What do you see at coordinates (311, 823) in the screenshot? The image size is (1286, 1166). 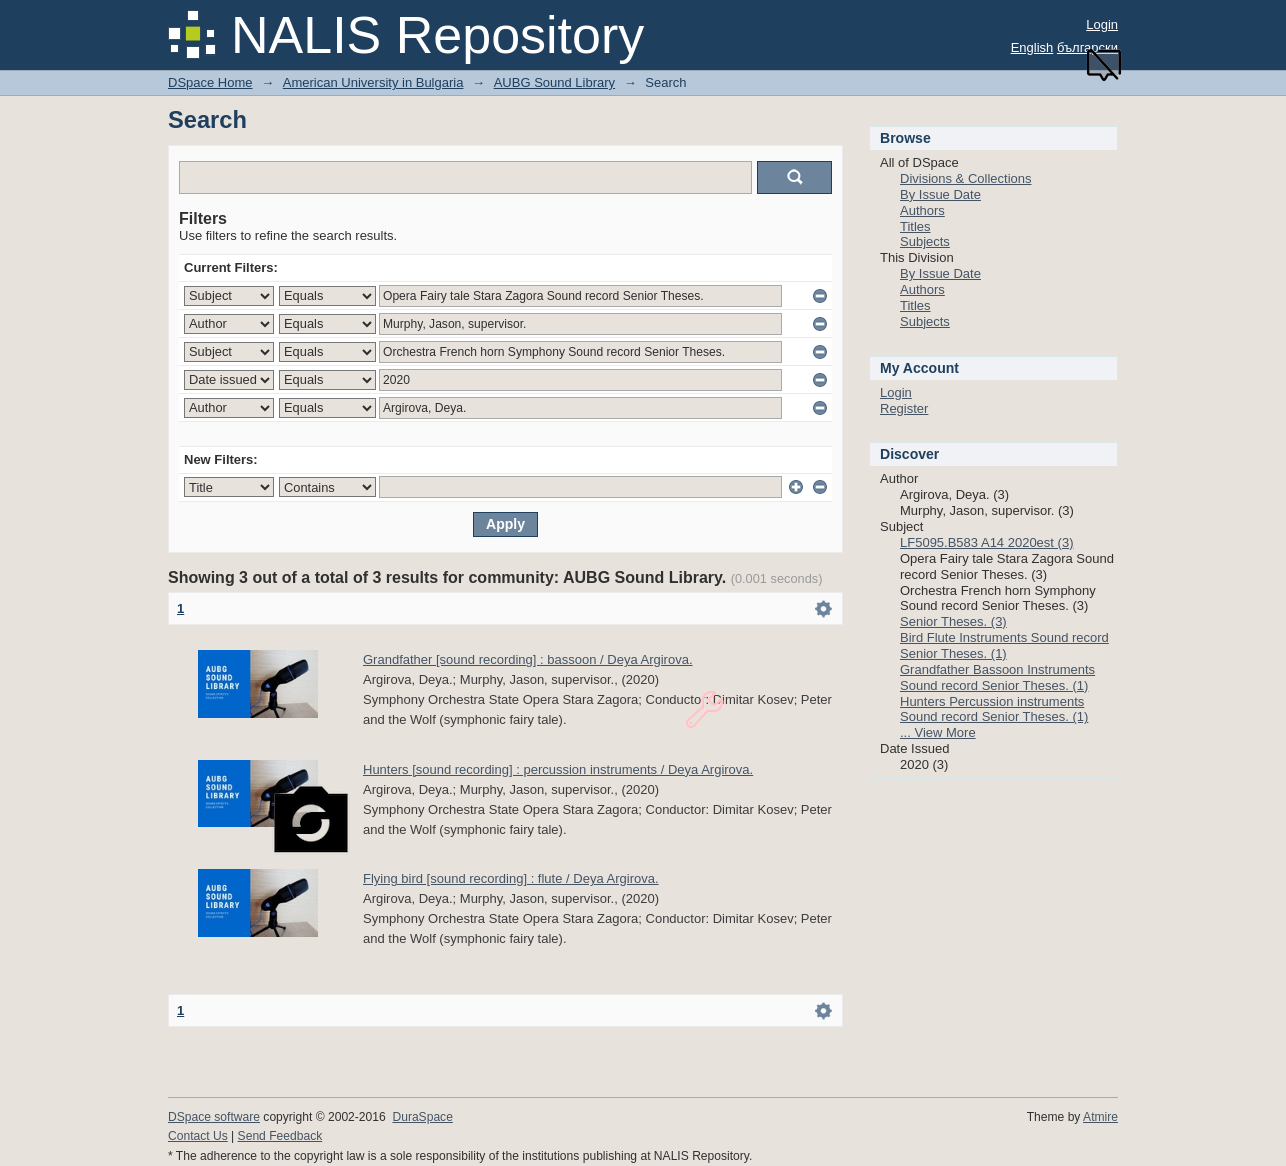 I see `switch to party mode camera filter` at bounding box center [311, 823].